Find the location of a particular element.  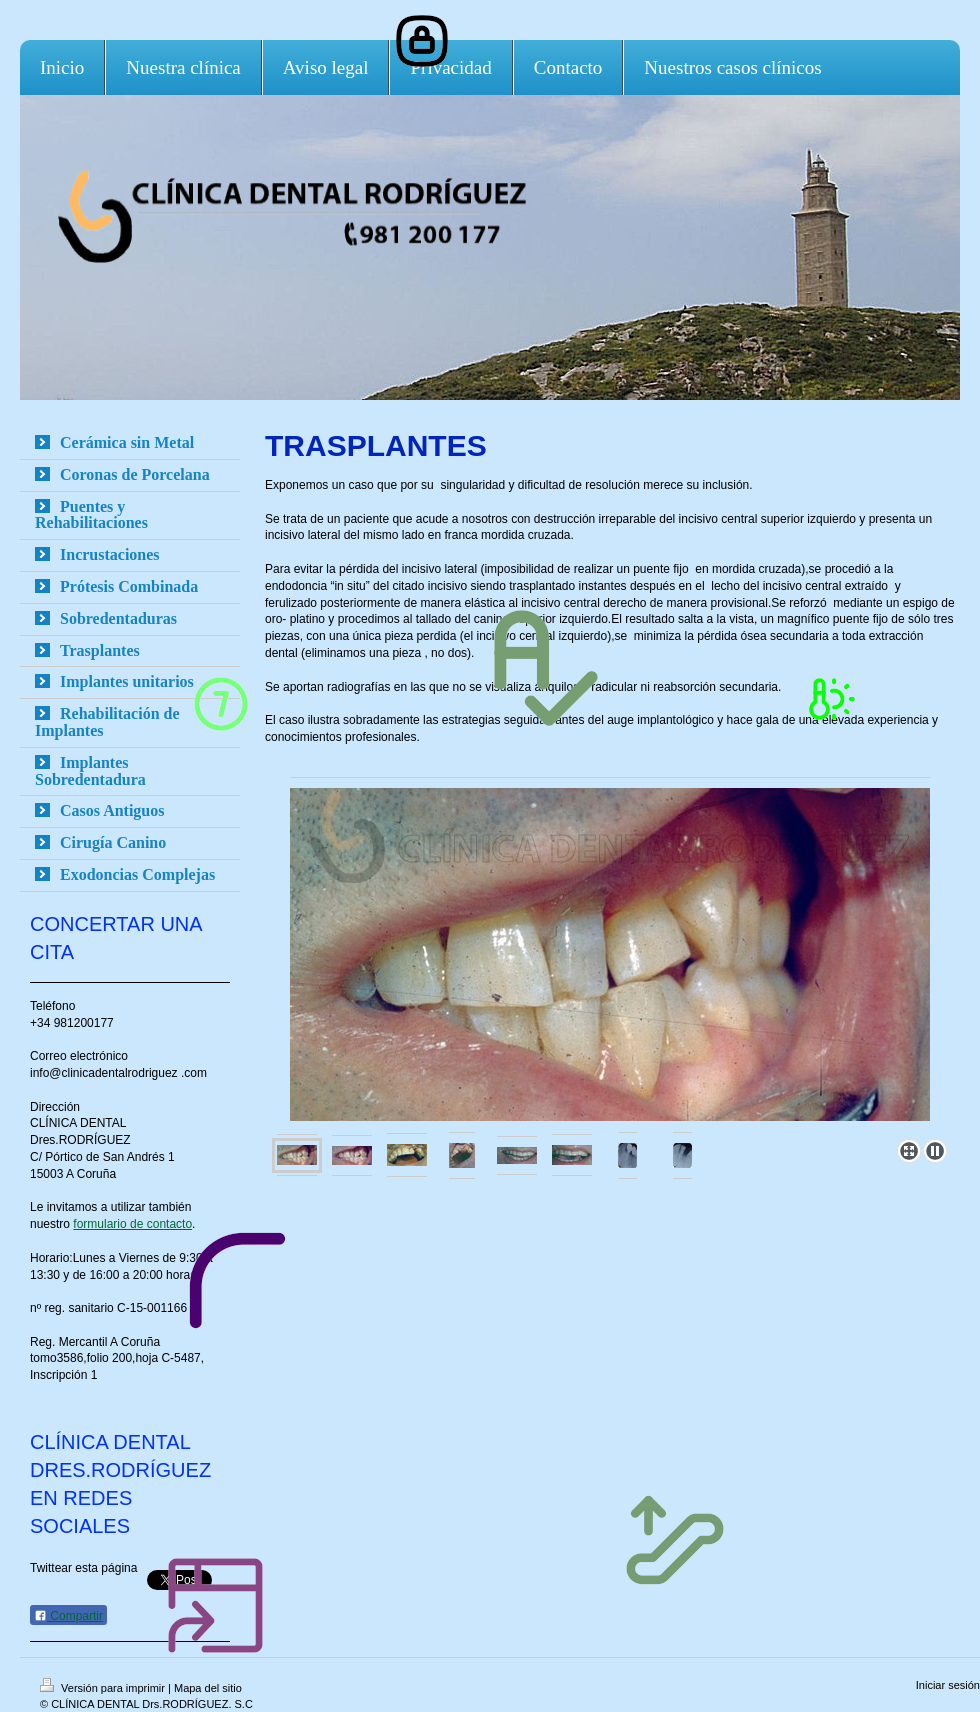

adjust top-left corner radius is located at coordinates (237, 1280).